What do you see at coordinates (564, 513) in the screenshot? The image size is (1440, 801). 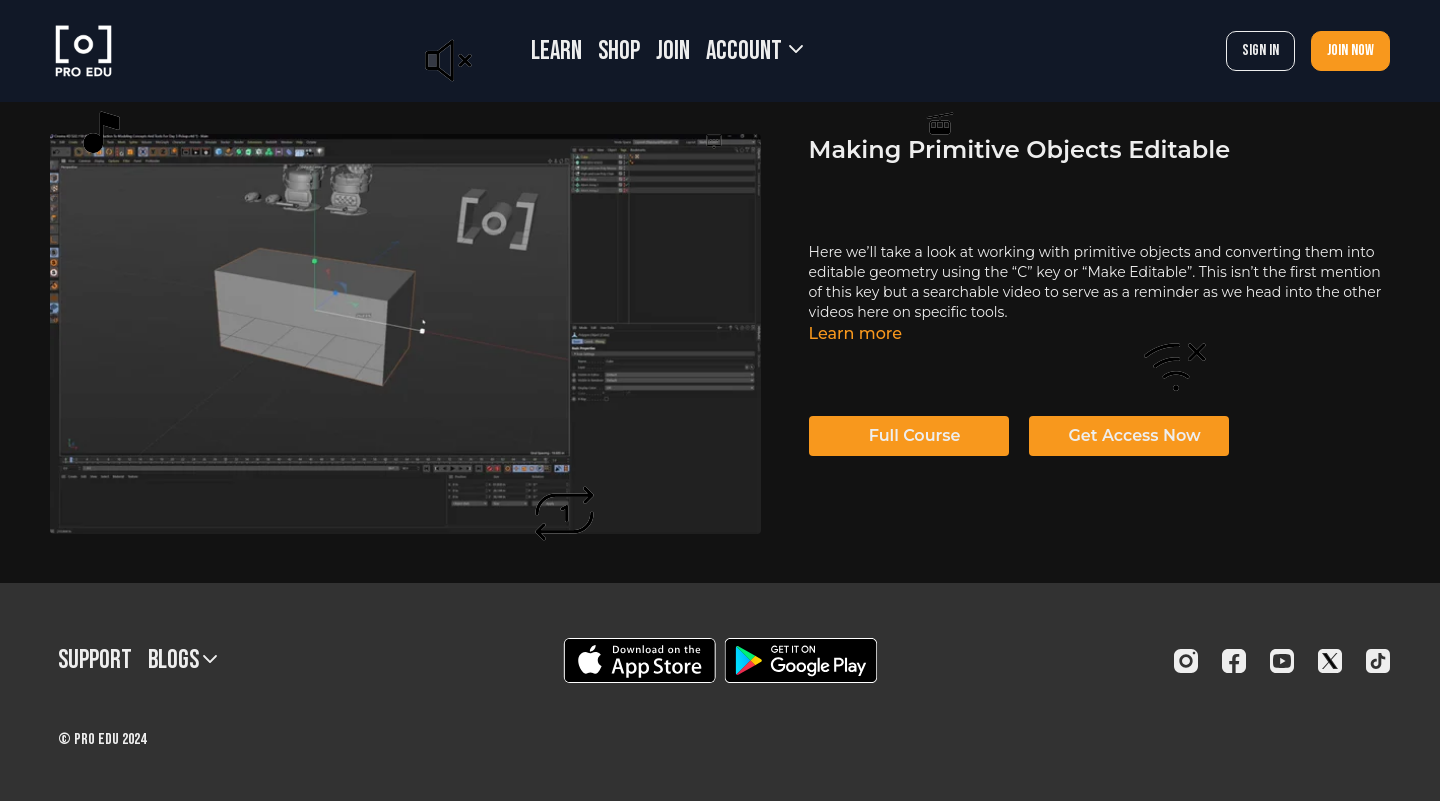 I see `repeat current track once` at bounding box center [564, 513].